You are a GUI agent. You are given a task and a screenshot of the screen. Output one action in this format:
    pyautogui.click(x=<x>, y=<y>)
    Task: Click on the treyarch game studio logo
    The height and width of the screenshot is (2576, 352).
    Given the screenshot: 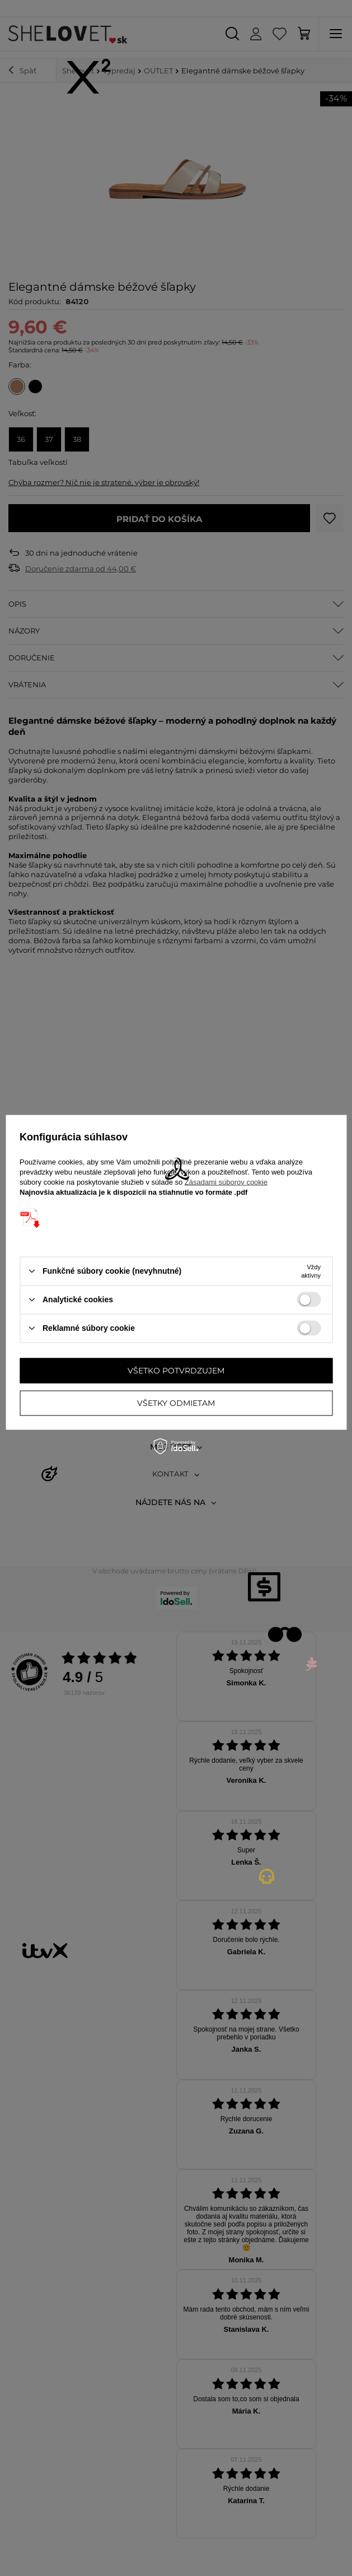 What is the action you would take?
    pyautogui.click(x=177, y=1168)
    